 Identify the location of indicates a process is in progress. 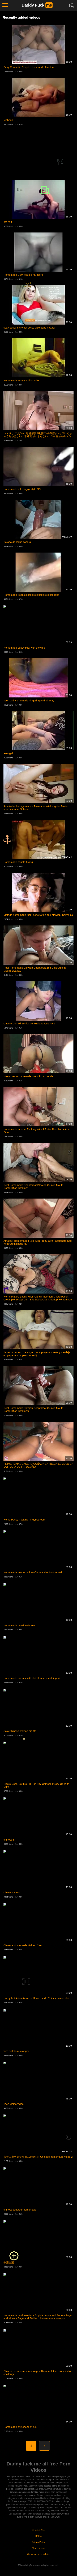
(70, 1152).